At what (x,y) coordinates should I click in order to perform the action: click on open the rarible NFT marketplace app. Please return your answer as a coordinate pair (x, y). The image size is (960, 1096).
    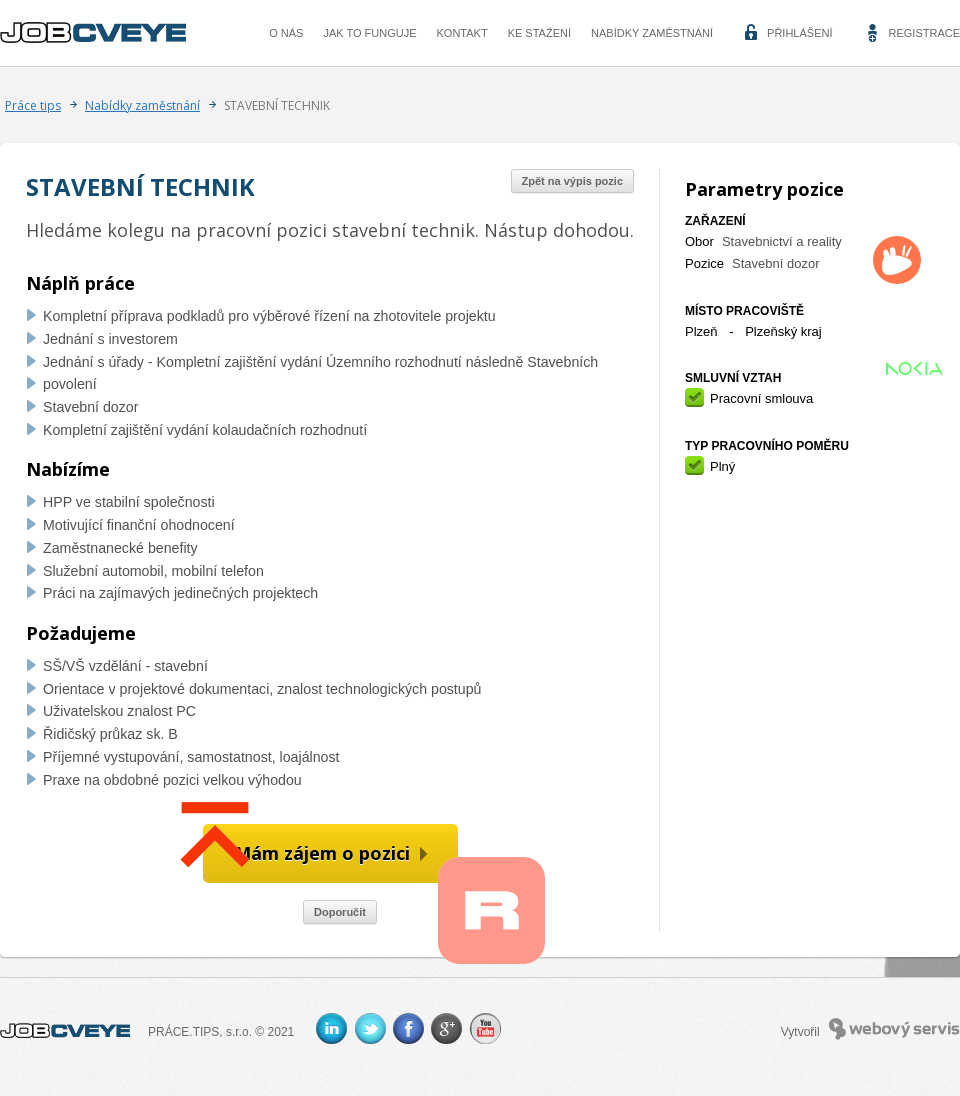
    Looking at the image, I should click on (491, 910).